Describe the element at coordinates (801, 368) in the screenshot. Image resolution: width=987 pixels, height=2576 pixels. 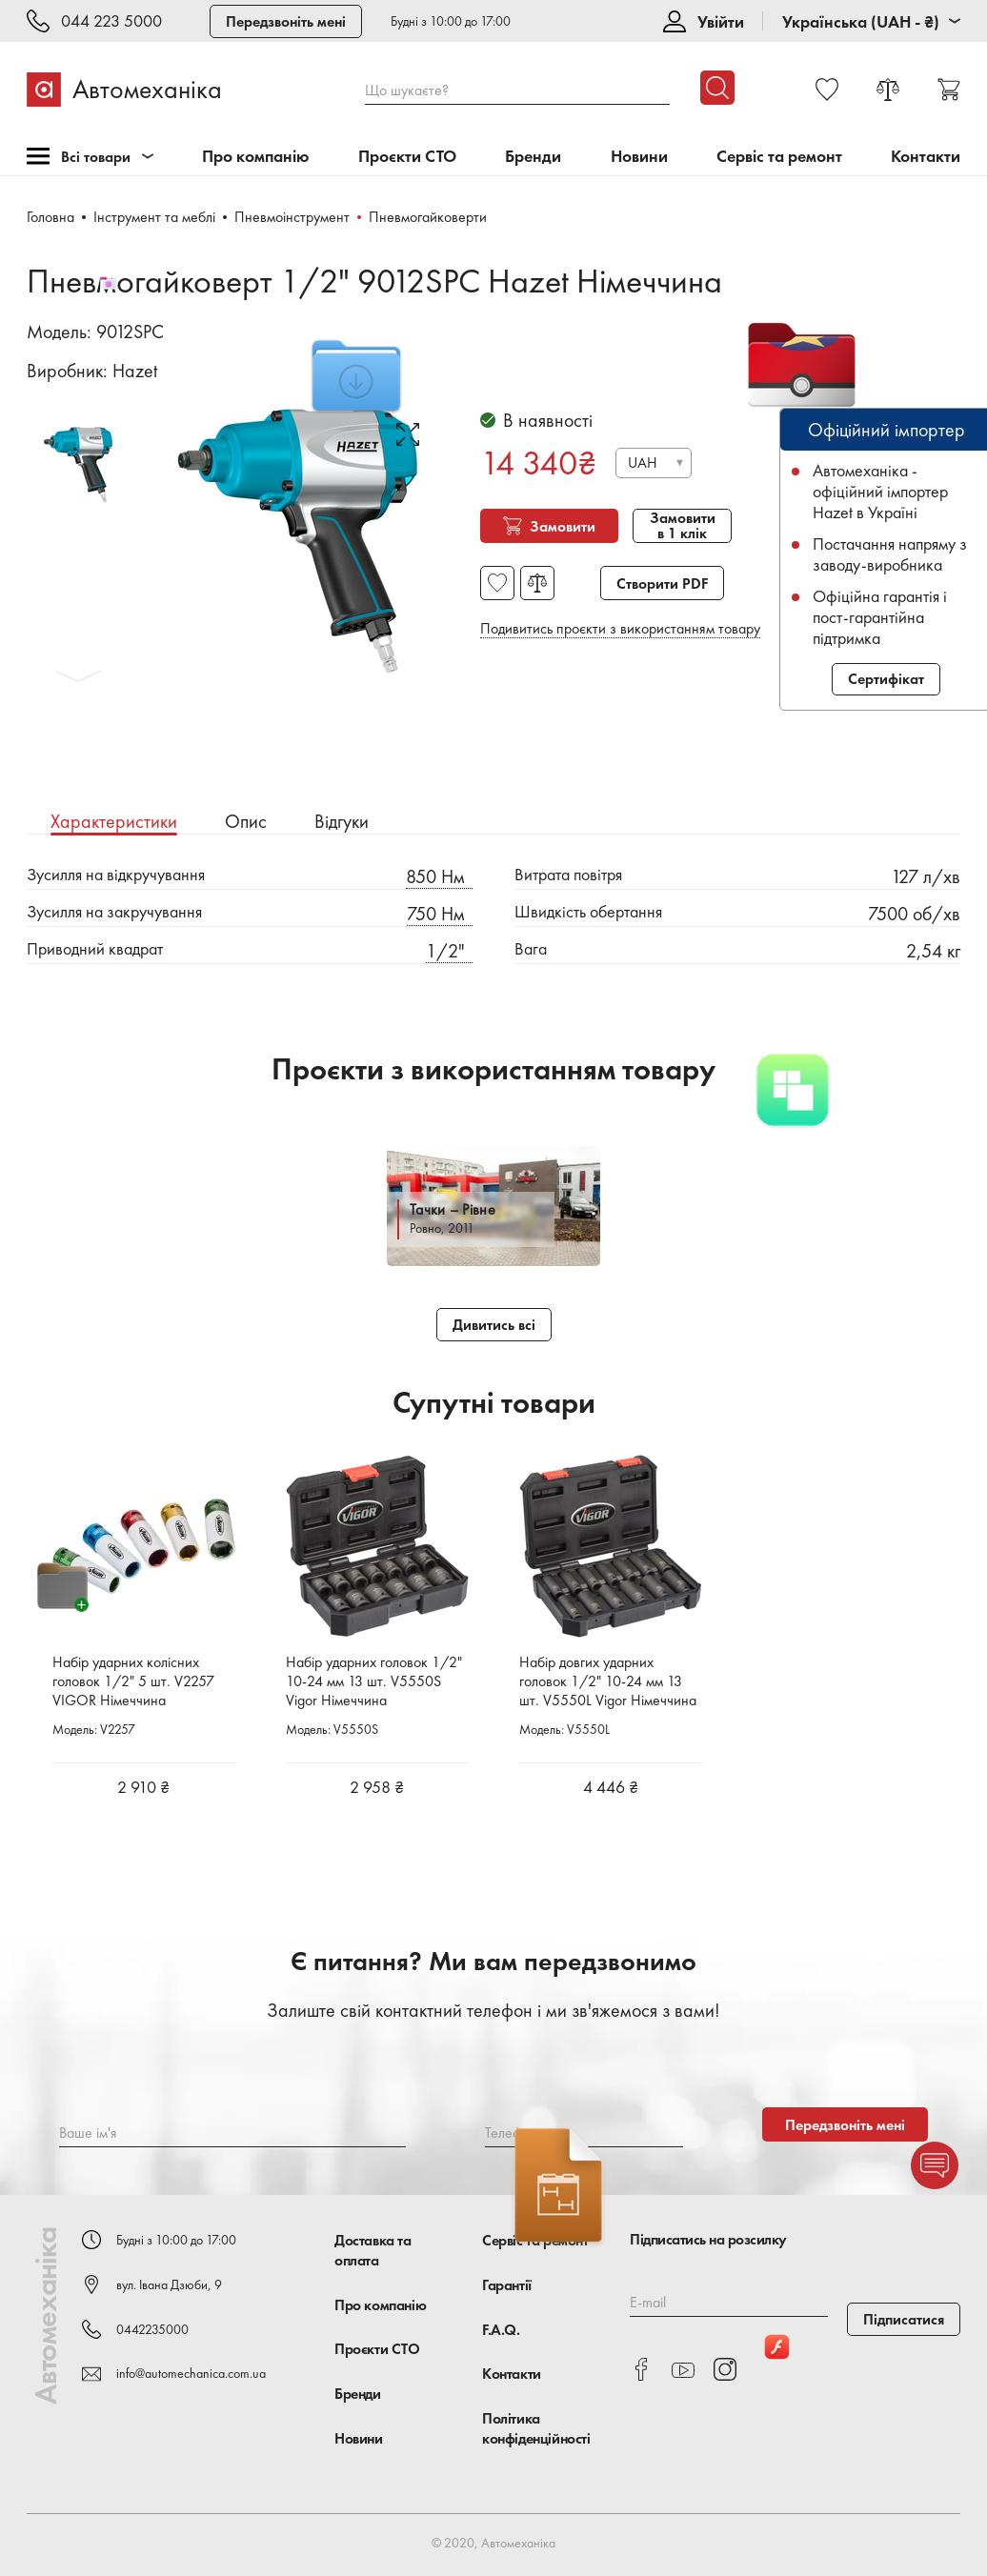
I see `open pokémon-themed folder` at that location.